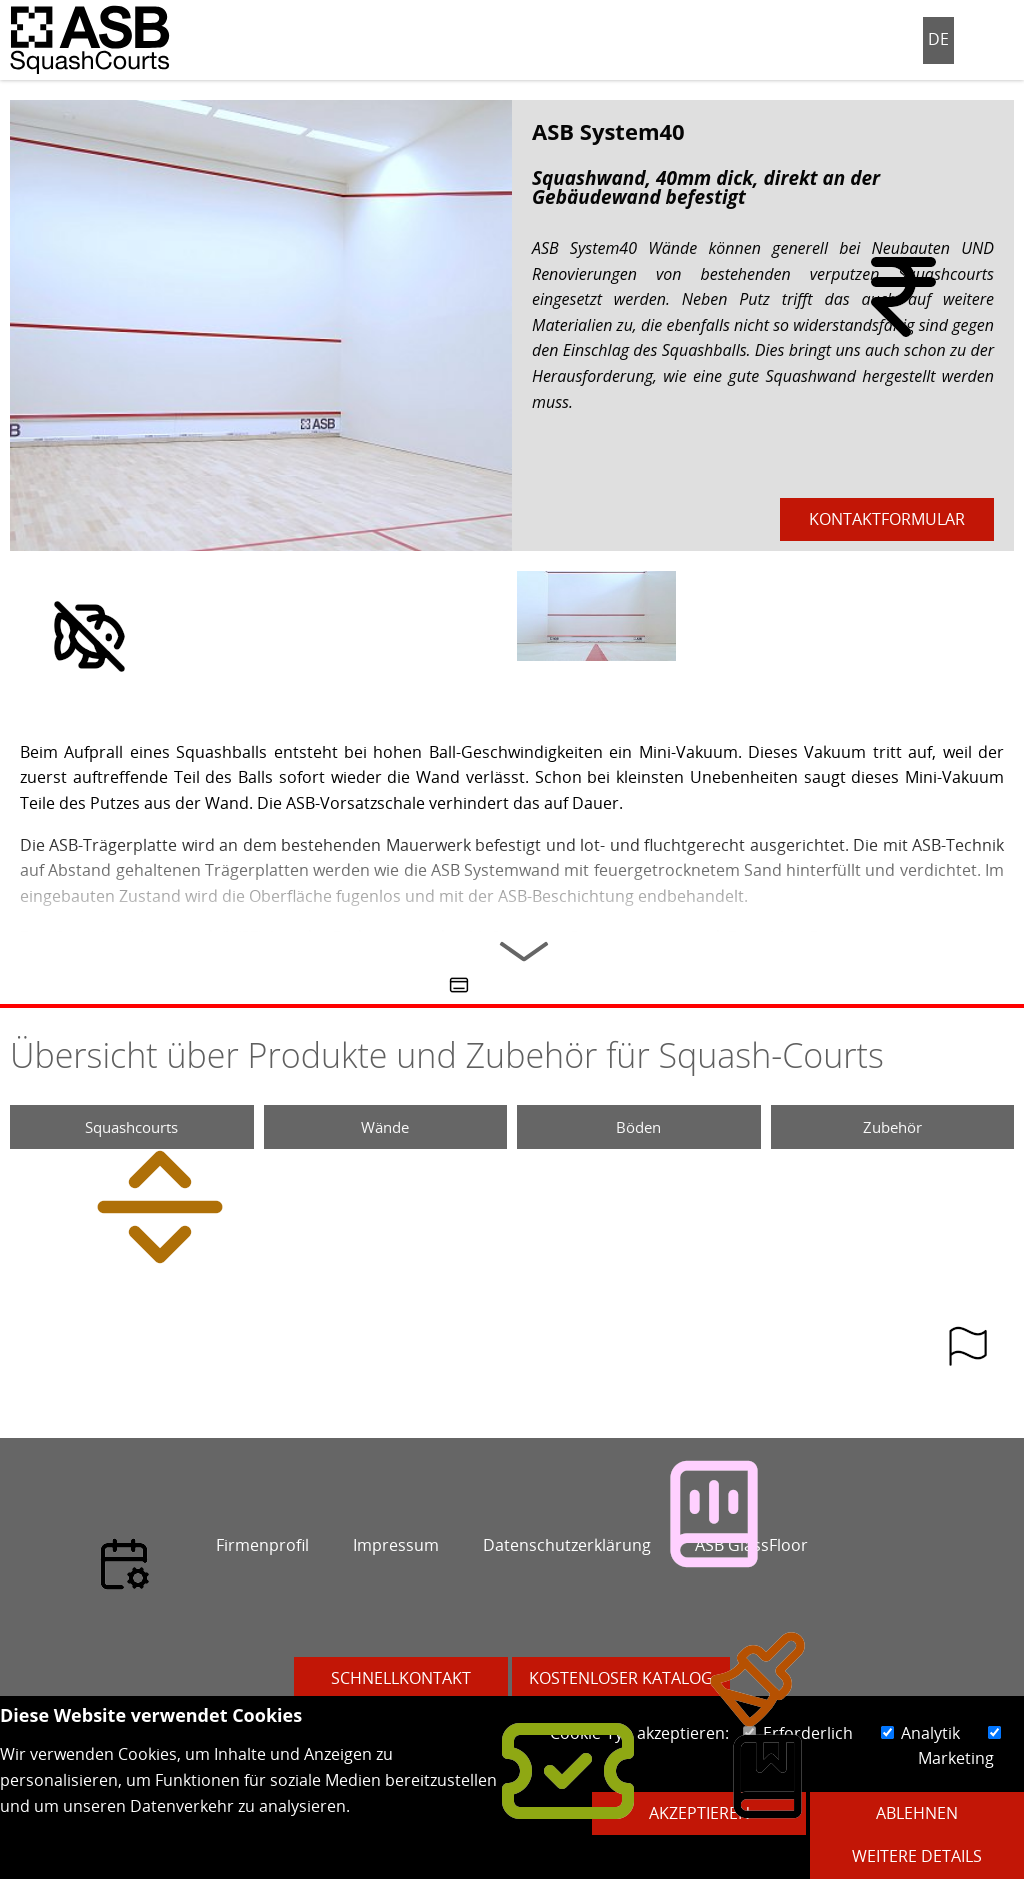 The image size is (1024, 1879). Describe the element at coordinates (757, 1679) in the screenshot. I see `customize appearance or theme settings` at that location.